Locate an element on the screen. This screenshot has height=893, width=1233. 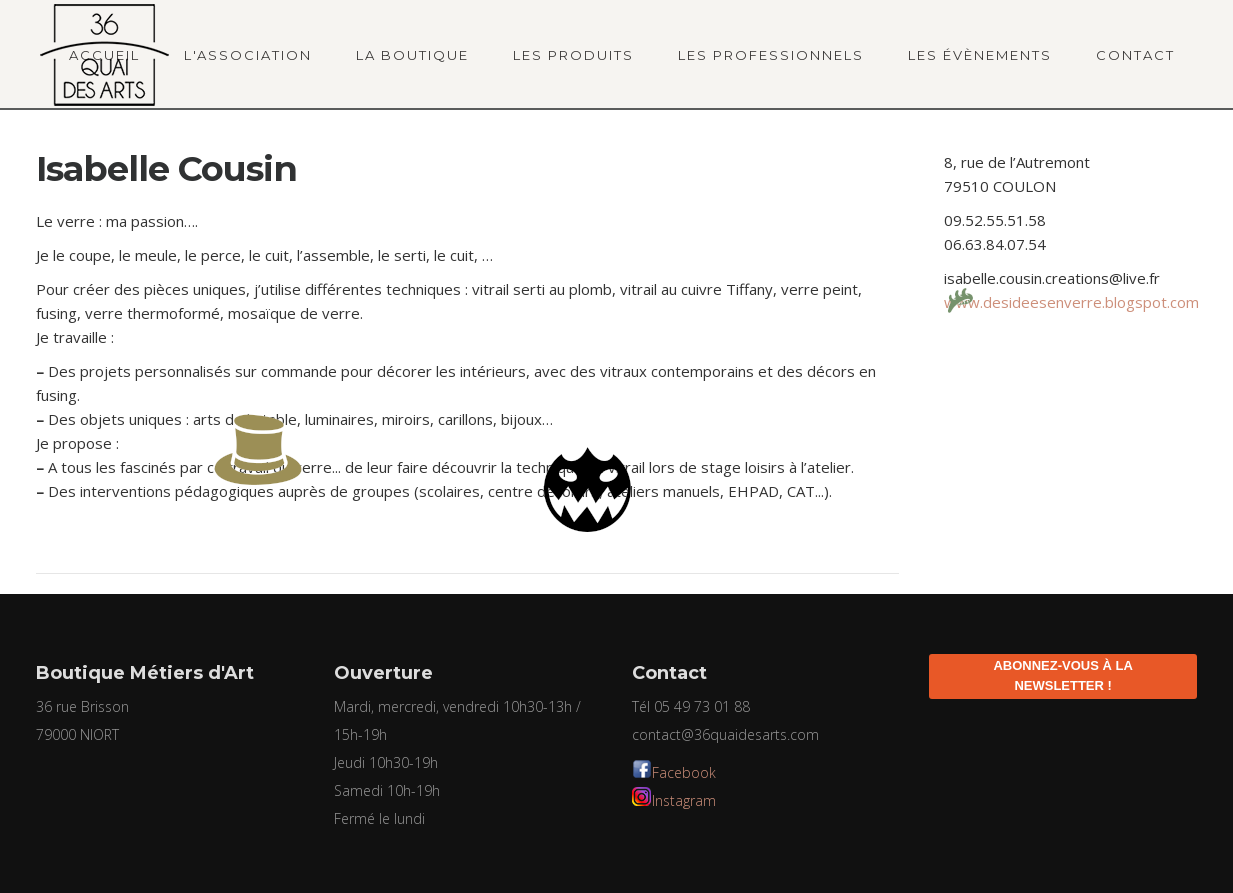
access halloween or seasonal themed content is located at coordinates (587, 491).